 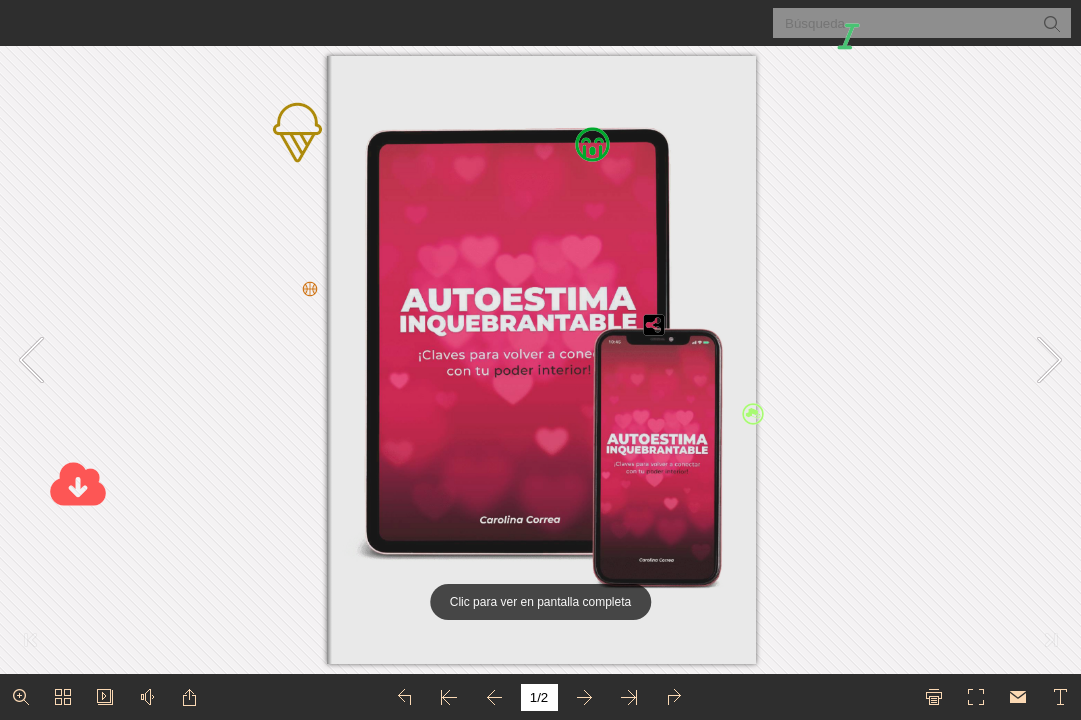 I want to click on share content to social media or other apps, so click(x=654, y=325).